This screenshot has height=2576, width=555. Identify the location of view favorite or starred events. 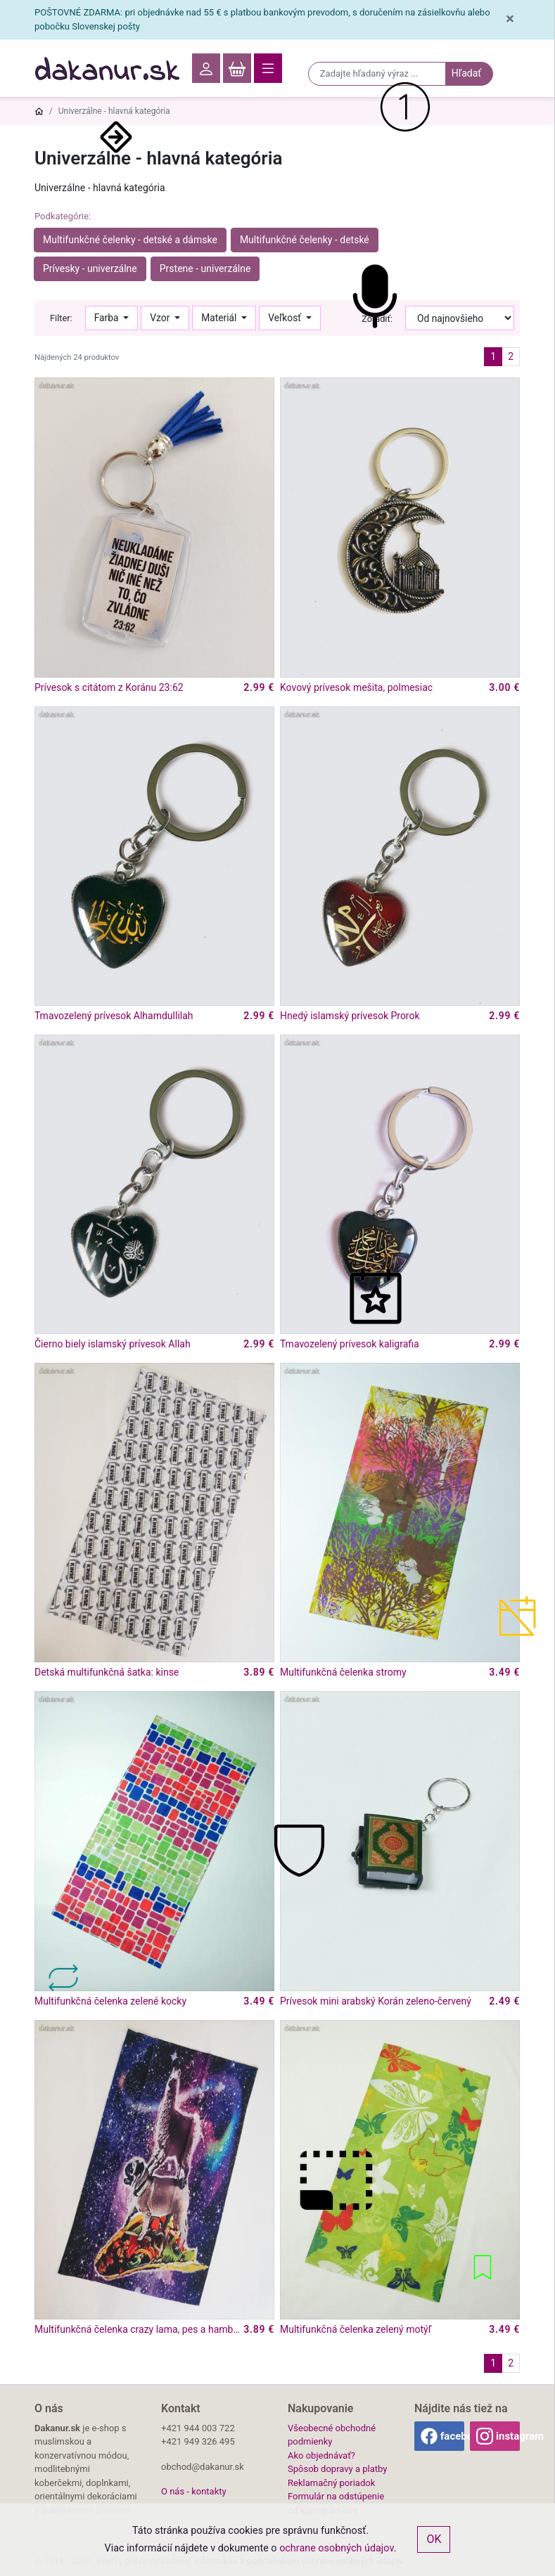
(376, 1298).